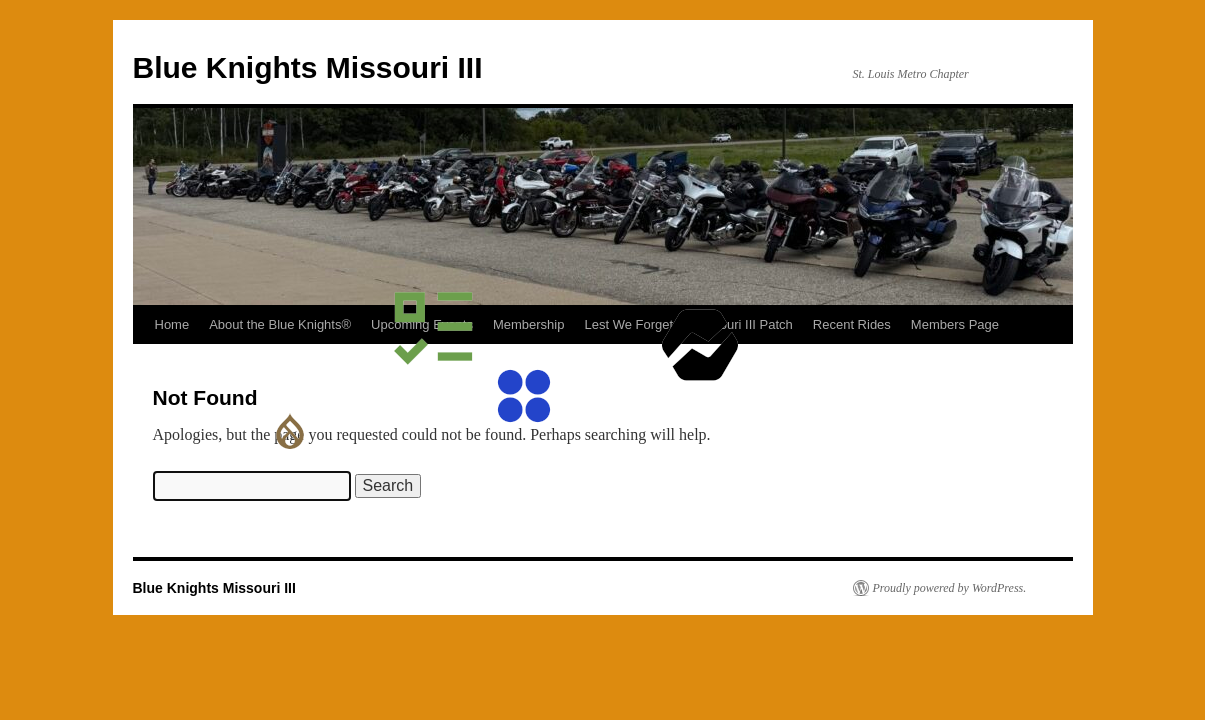 The image size is (1205, 720). I want to click on view completed tasks in a checklist, so click(433, 326).